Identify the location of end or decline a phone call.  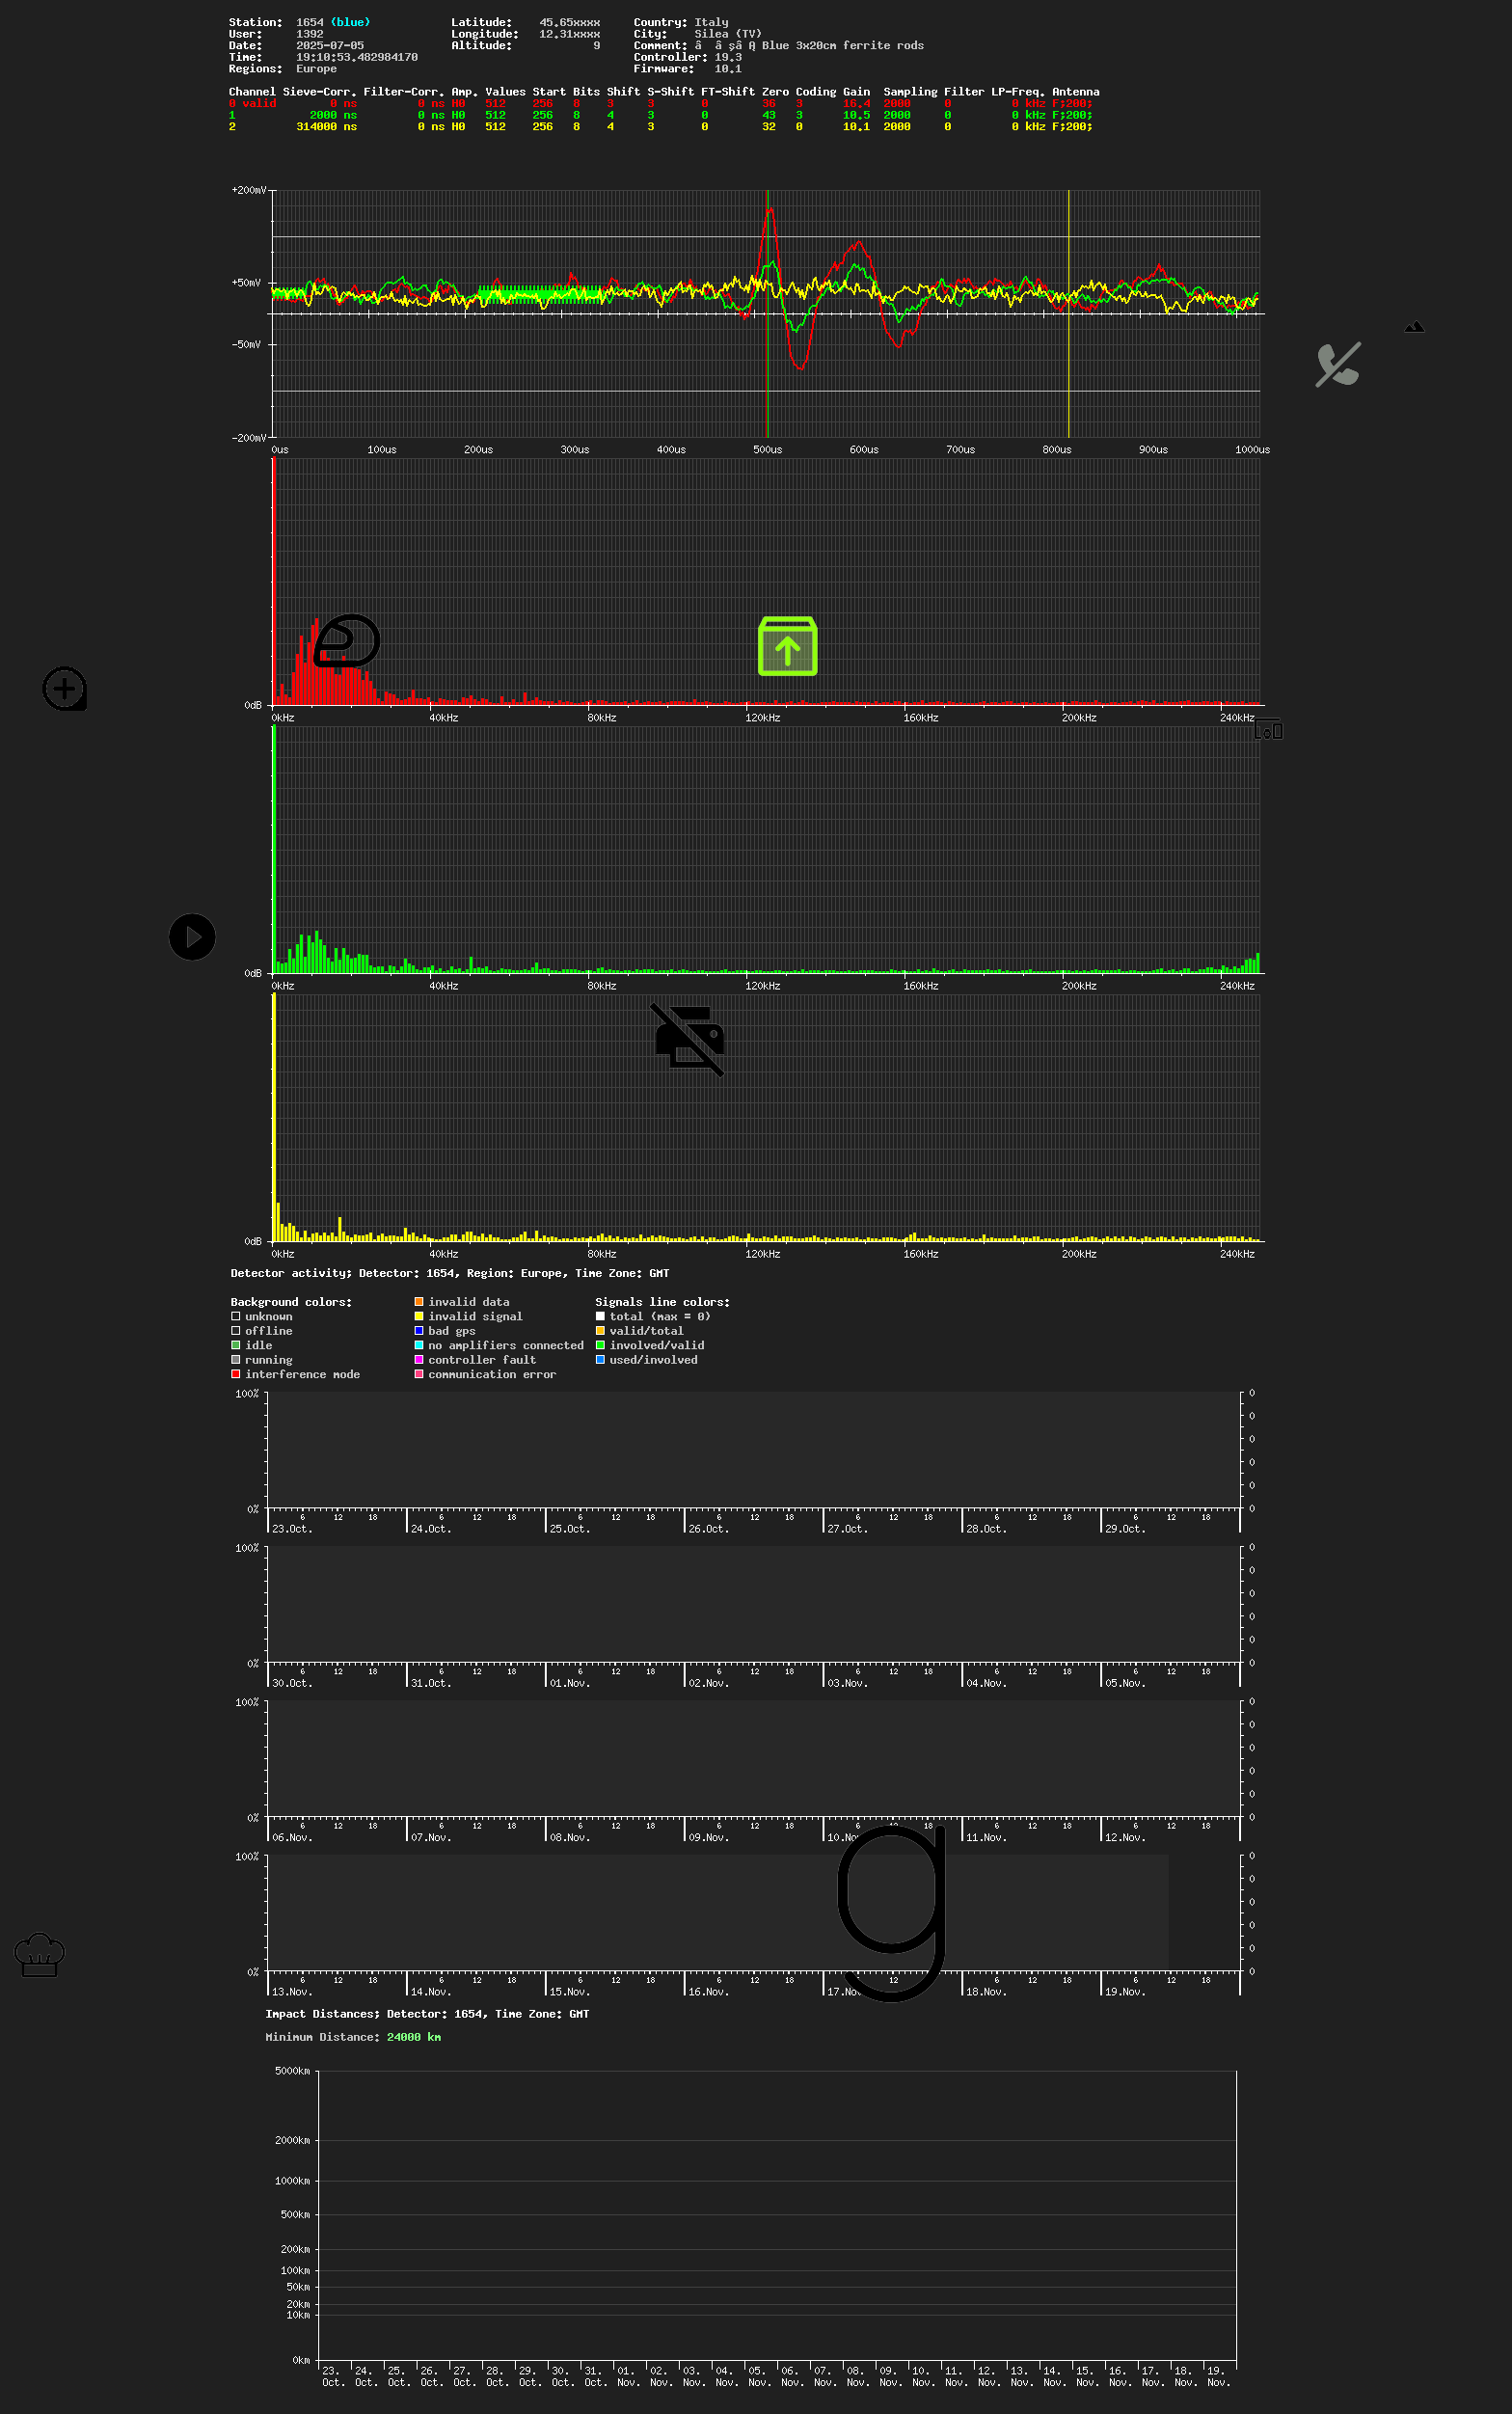
(1338, 365).